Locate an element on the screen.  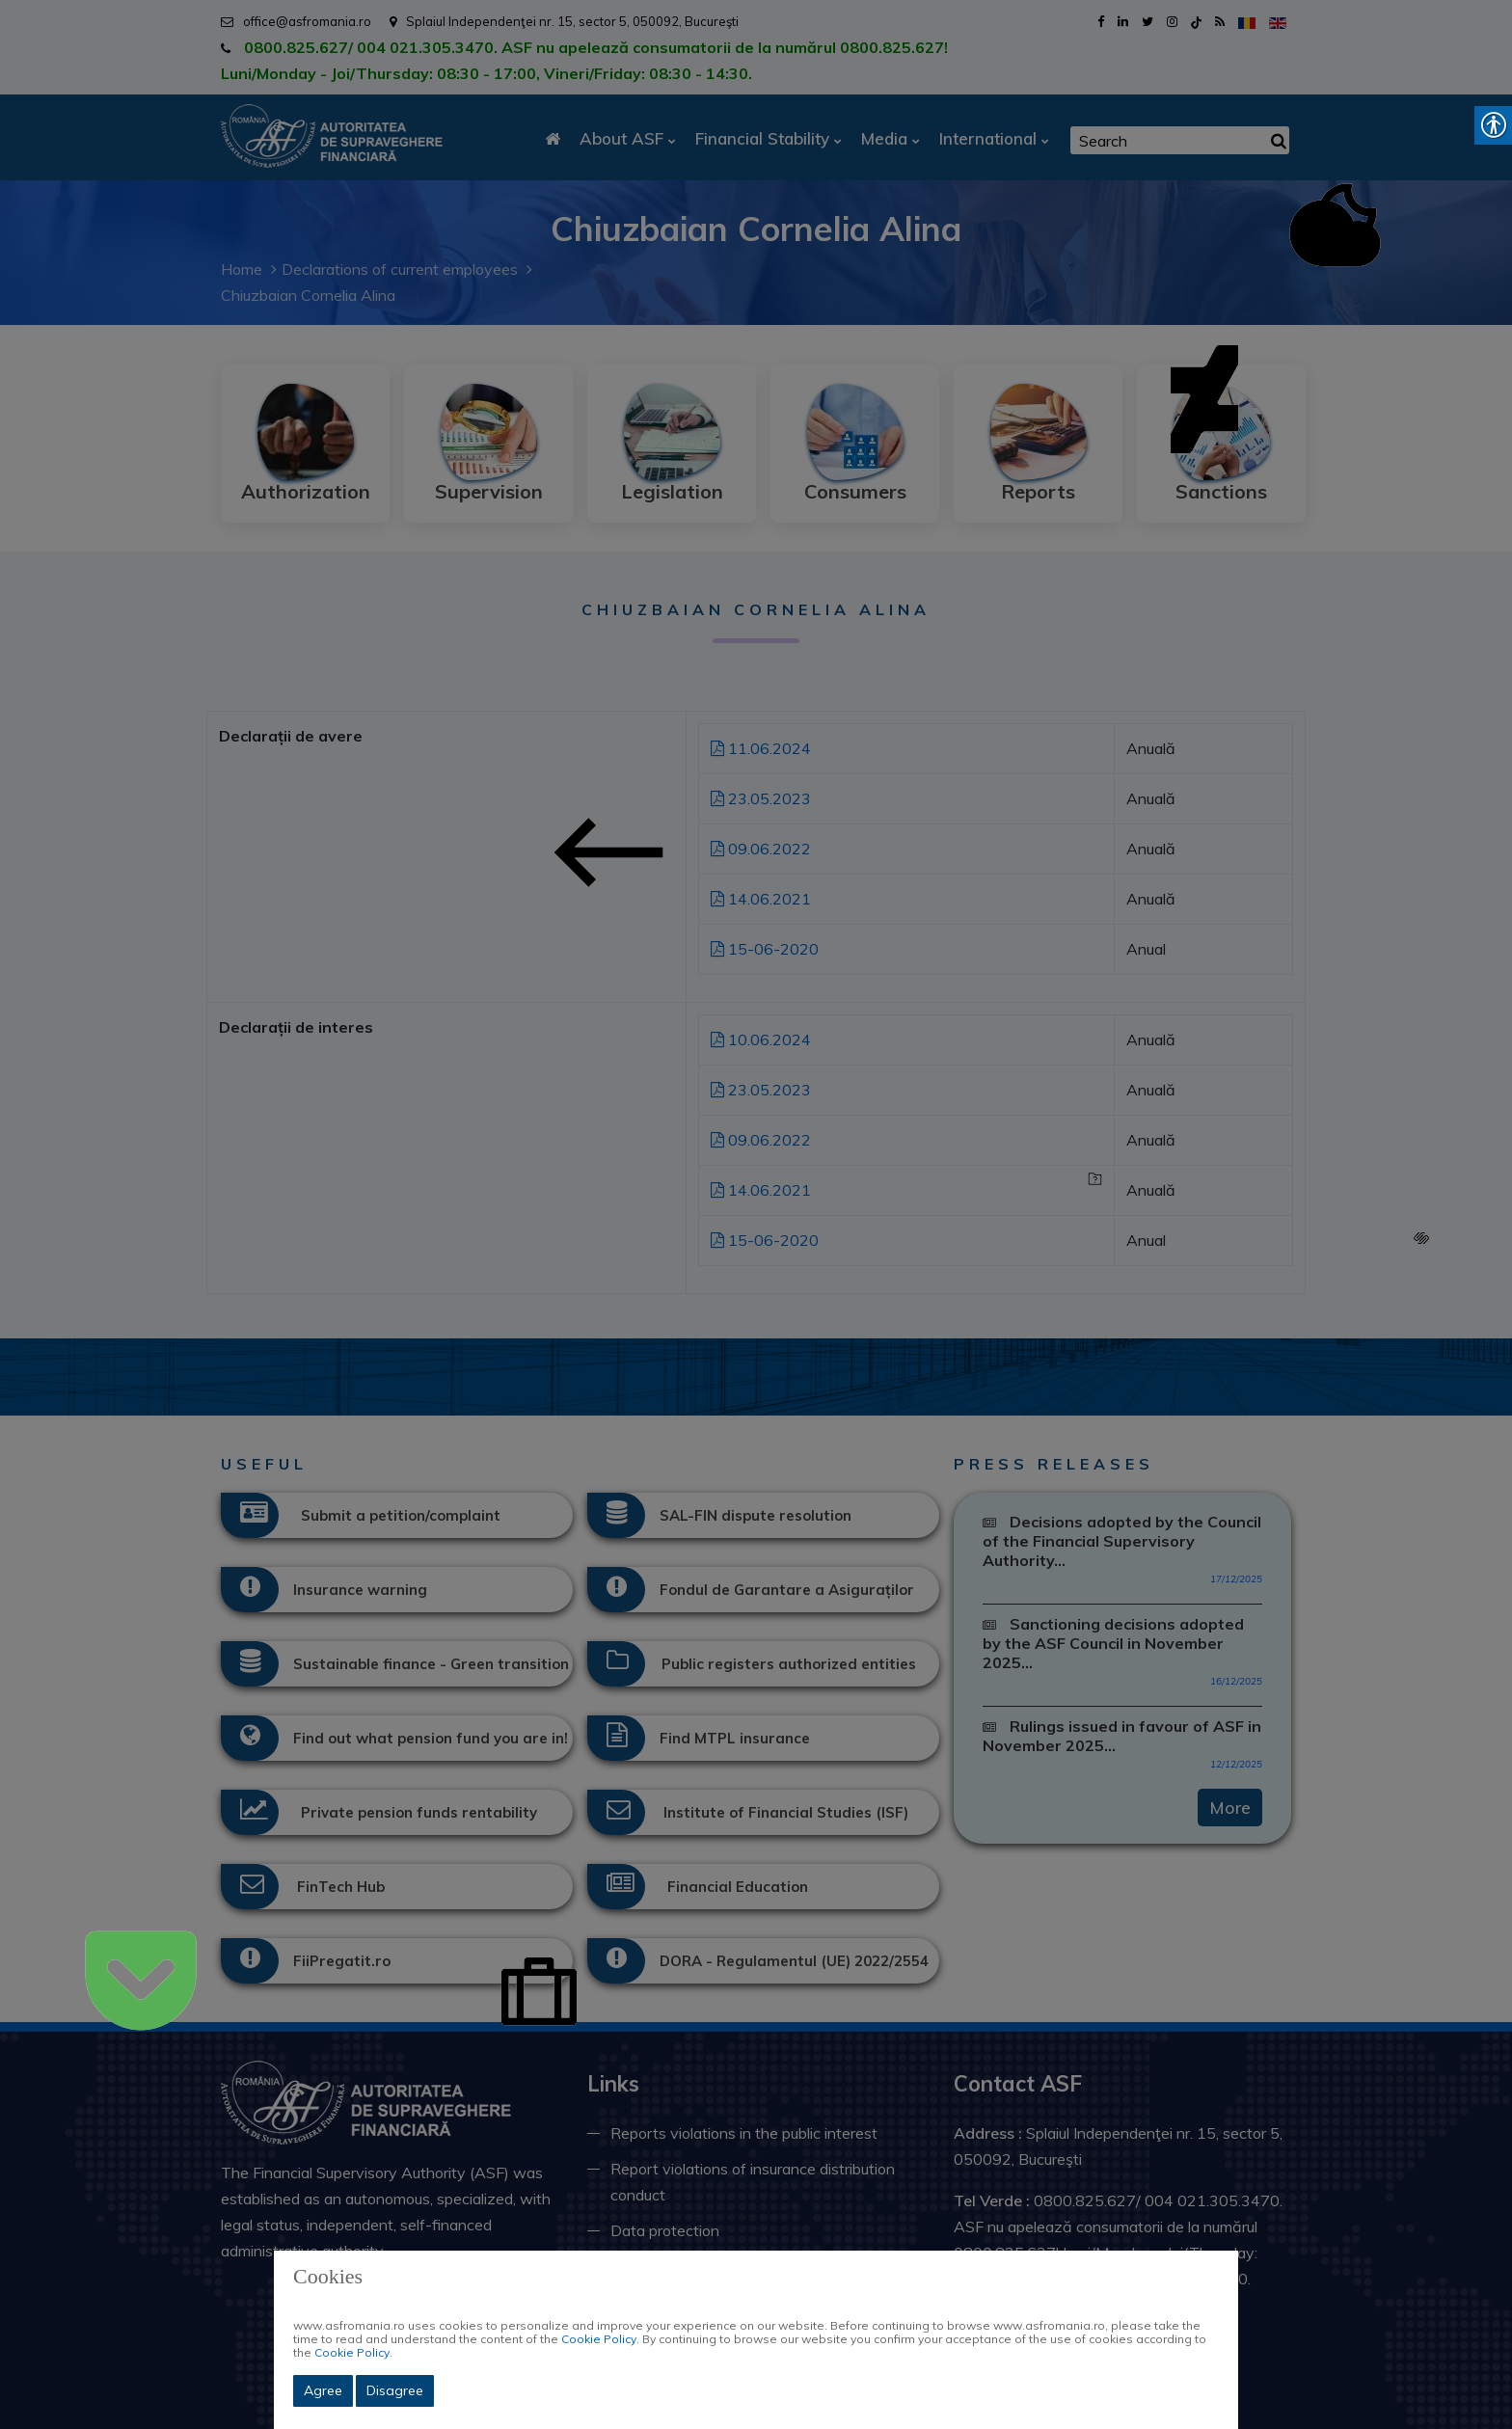
visit deviantart profile or page is located at coordinates (1204, 399).